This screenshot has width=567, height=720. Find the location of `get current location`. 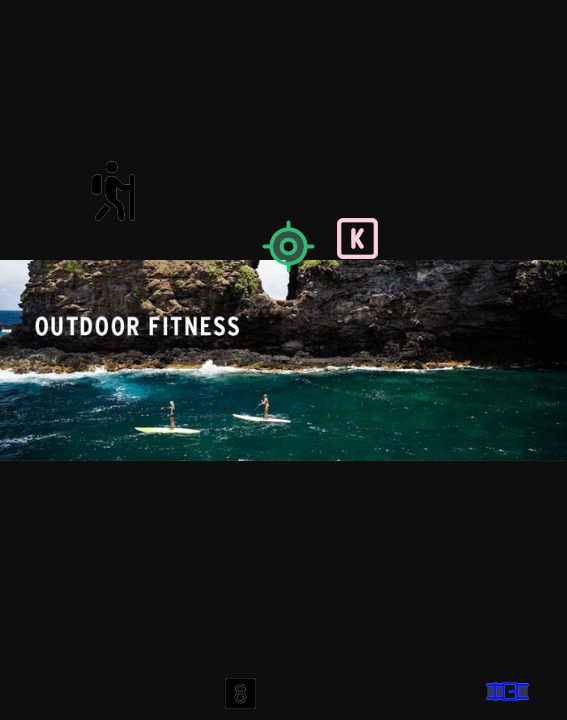

get current location is located at coordinates (288, 246).